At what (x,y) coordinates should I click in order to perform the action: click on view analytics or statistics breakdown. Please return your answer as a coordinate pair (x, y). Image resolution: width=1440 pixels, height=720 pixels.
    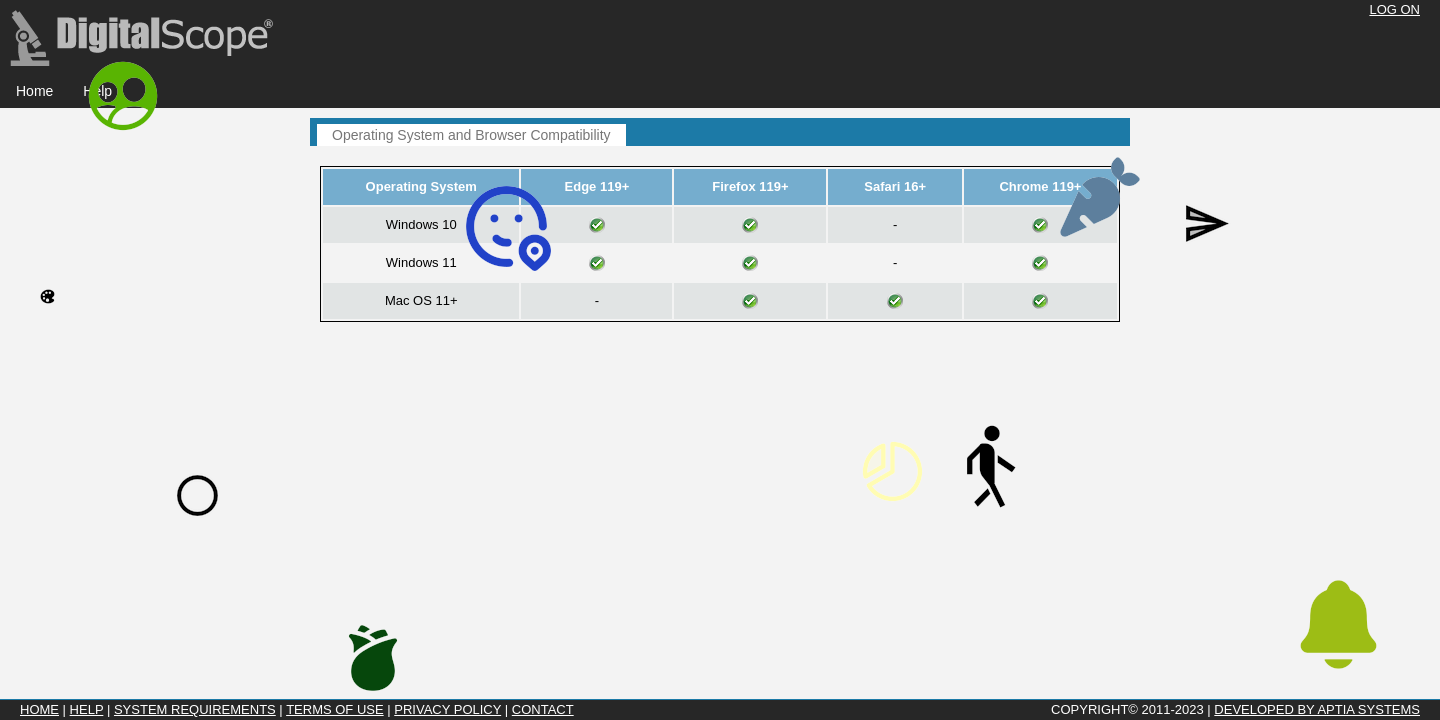
    Looking at the image, I should click on (892, 471).